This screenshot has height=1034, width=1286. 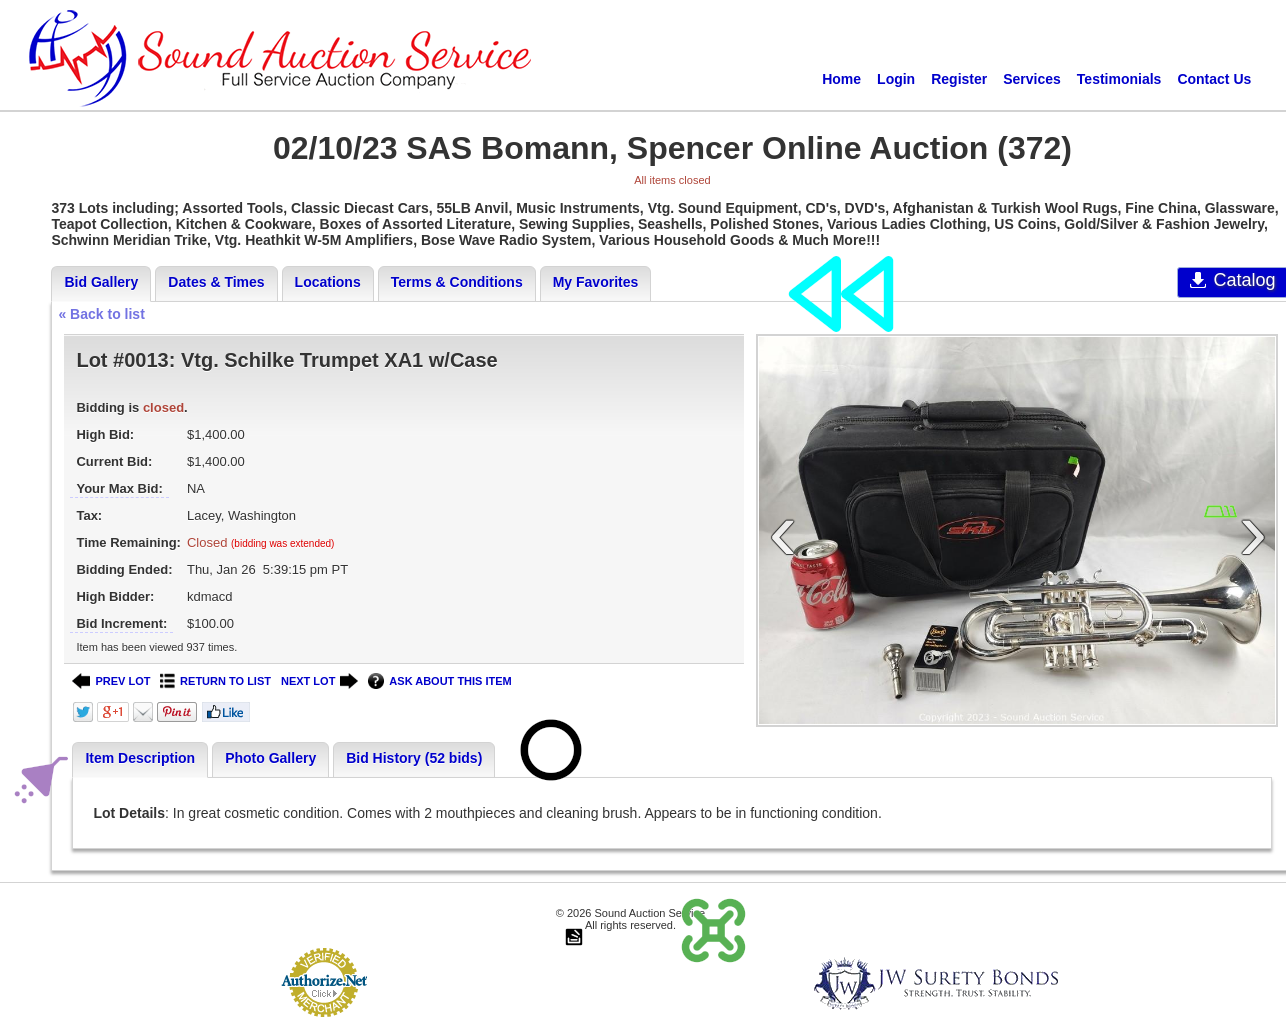 I want to click on visit stack overflow for developer help, so click(x=574, y=937).